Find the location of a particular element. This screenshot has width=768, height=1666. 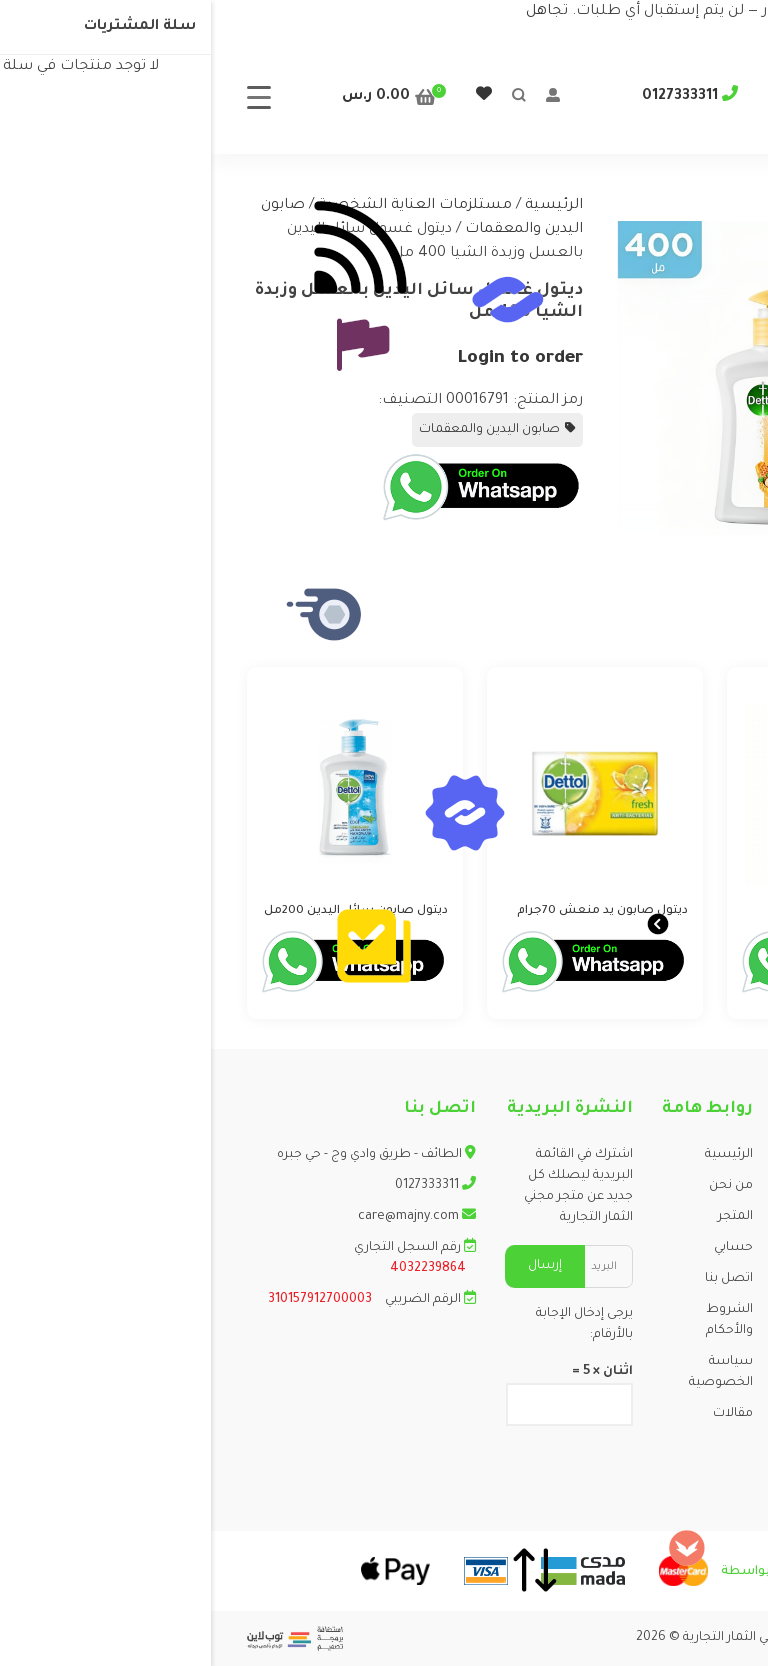

access discord nitro subscription features is located at coordinates (324, 614).